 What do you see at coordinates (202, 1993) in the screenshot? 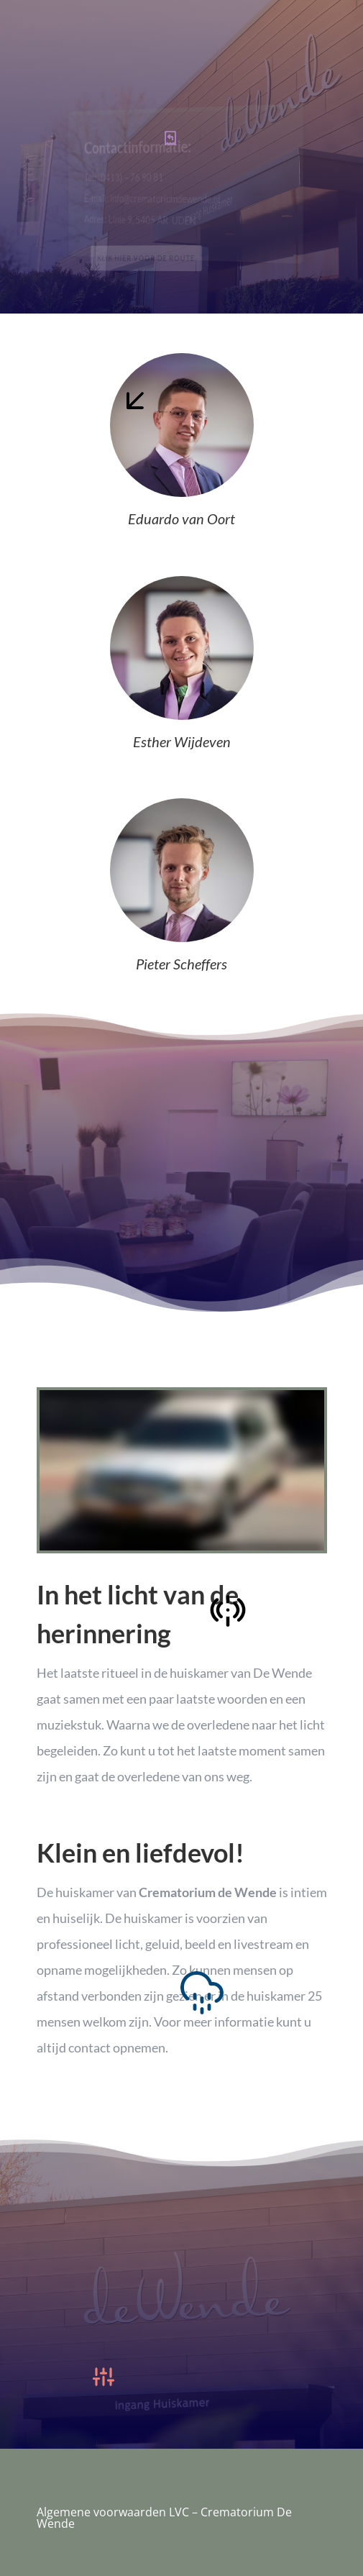
I see `indicates light rain or drizzle in weather forecast` at bounding box center [202, 1993].